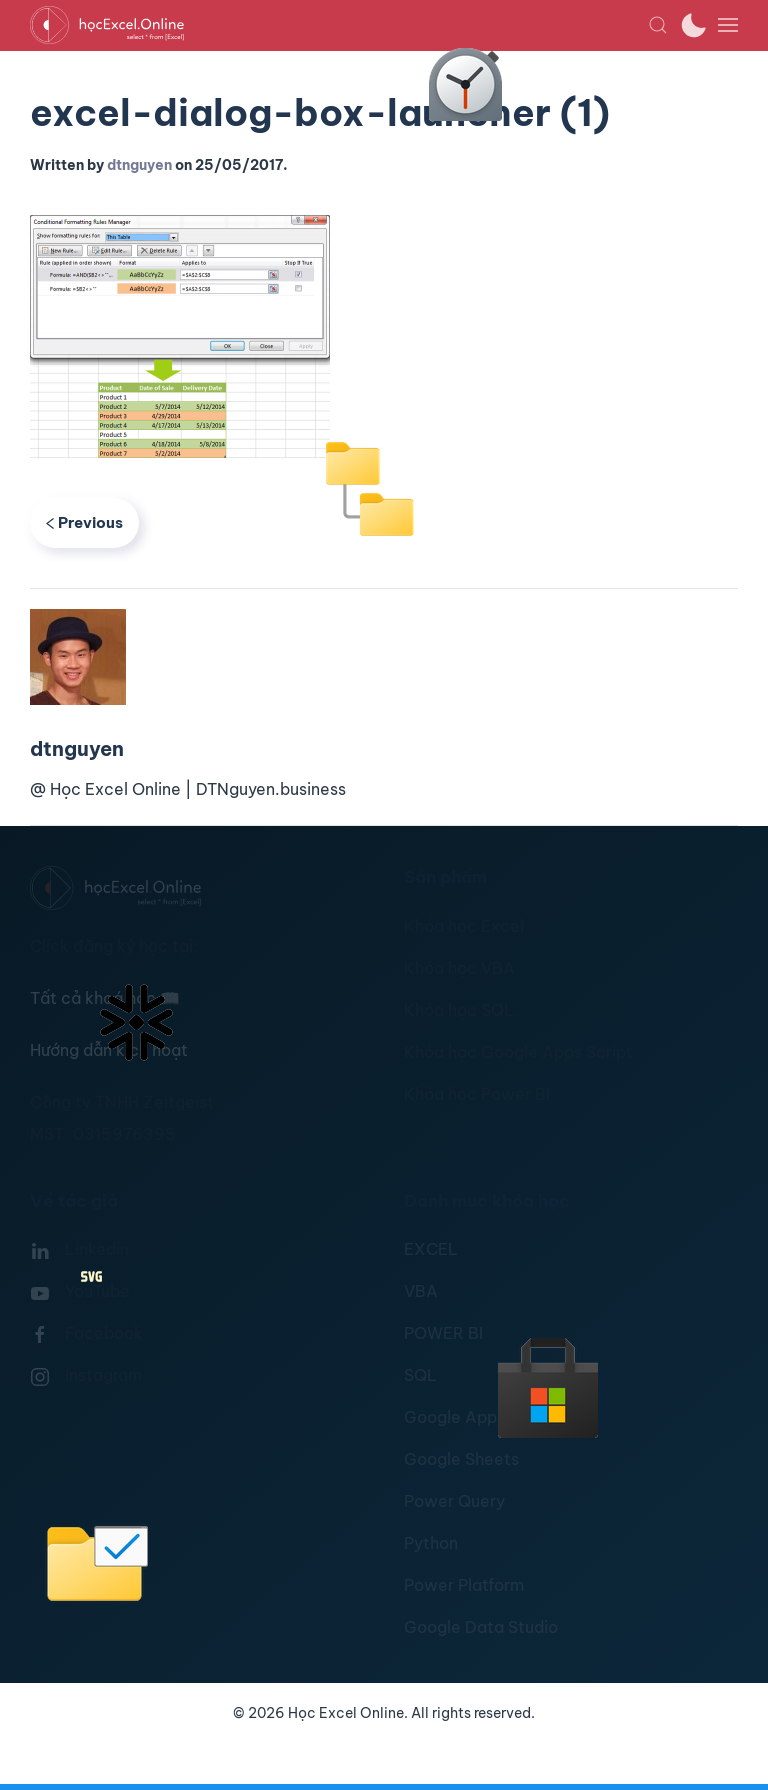 The width and height of the screenshot is (768, 1790). I want to click on open the alarm clock app, so click(465, 84).